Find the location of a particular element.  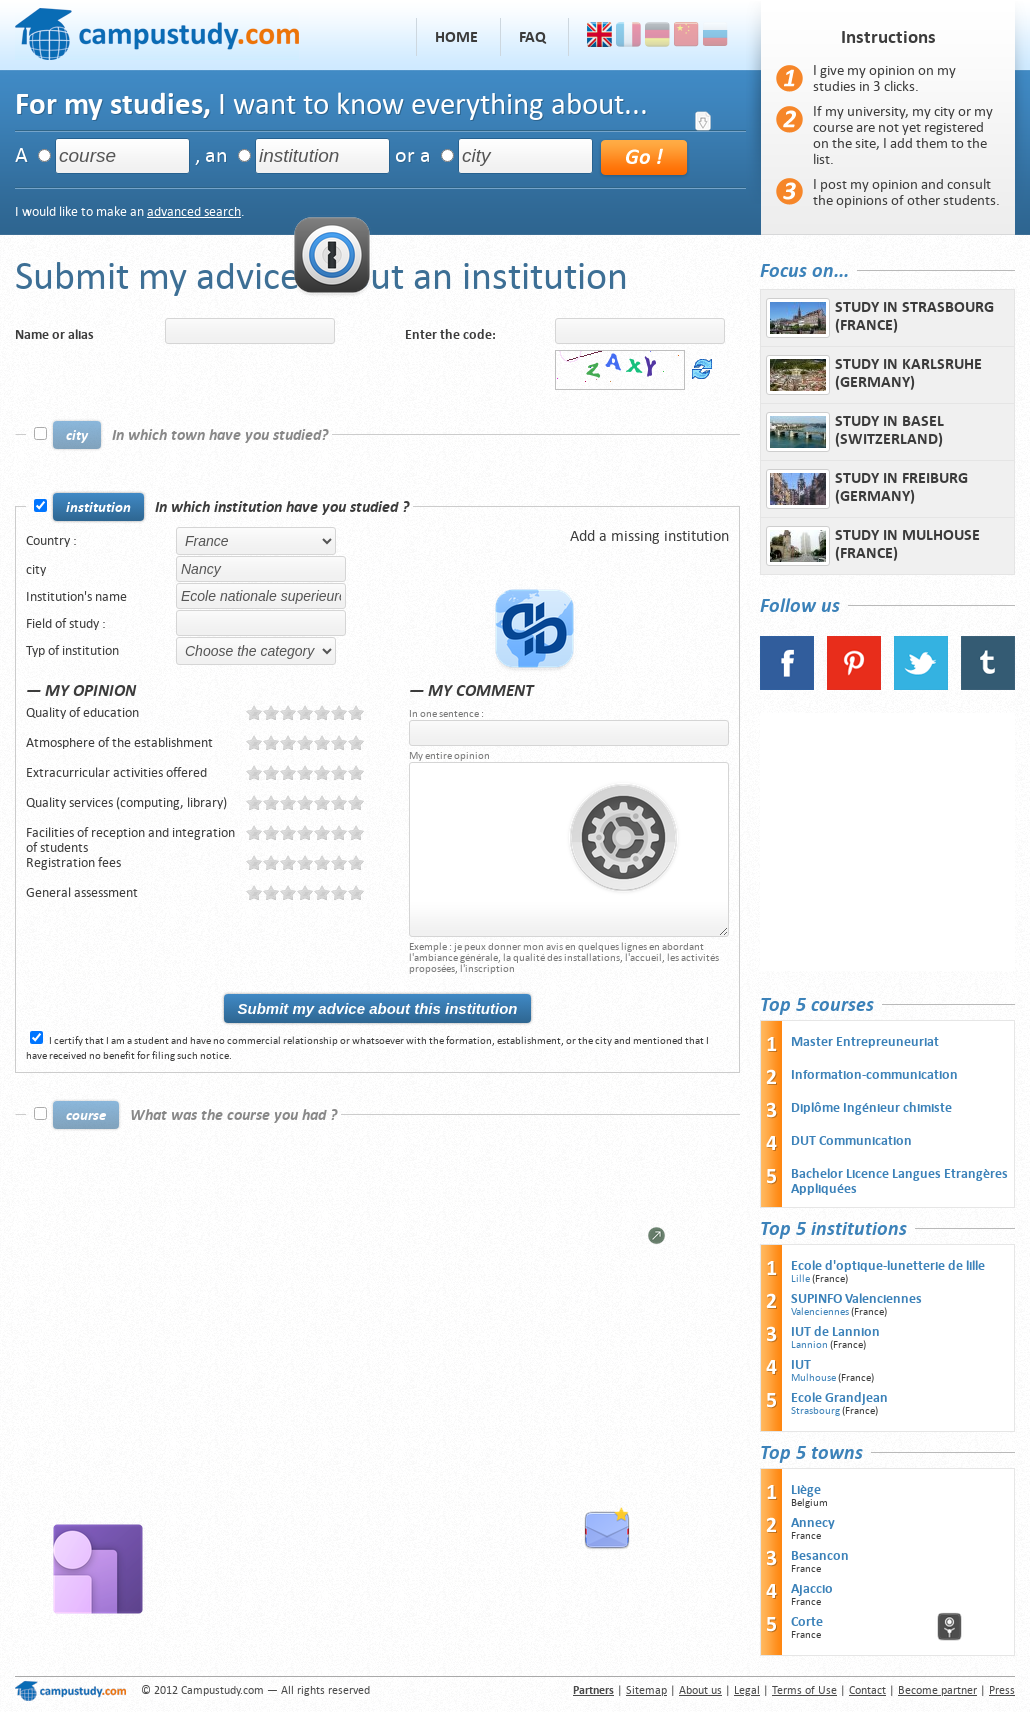

launch qutebrowser web browser is located at coordinates (534, 628).